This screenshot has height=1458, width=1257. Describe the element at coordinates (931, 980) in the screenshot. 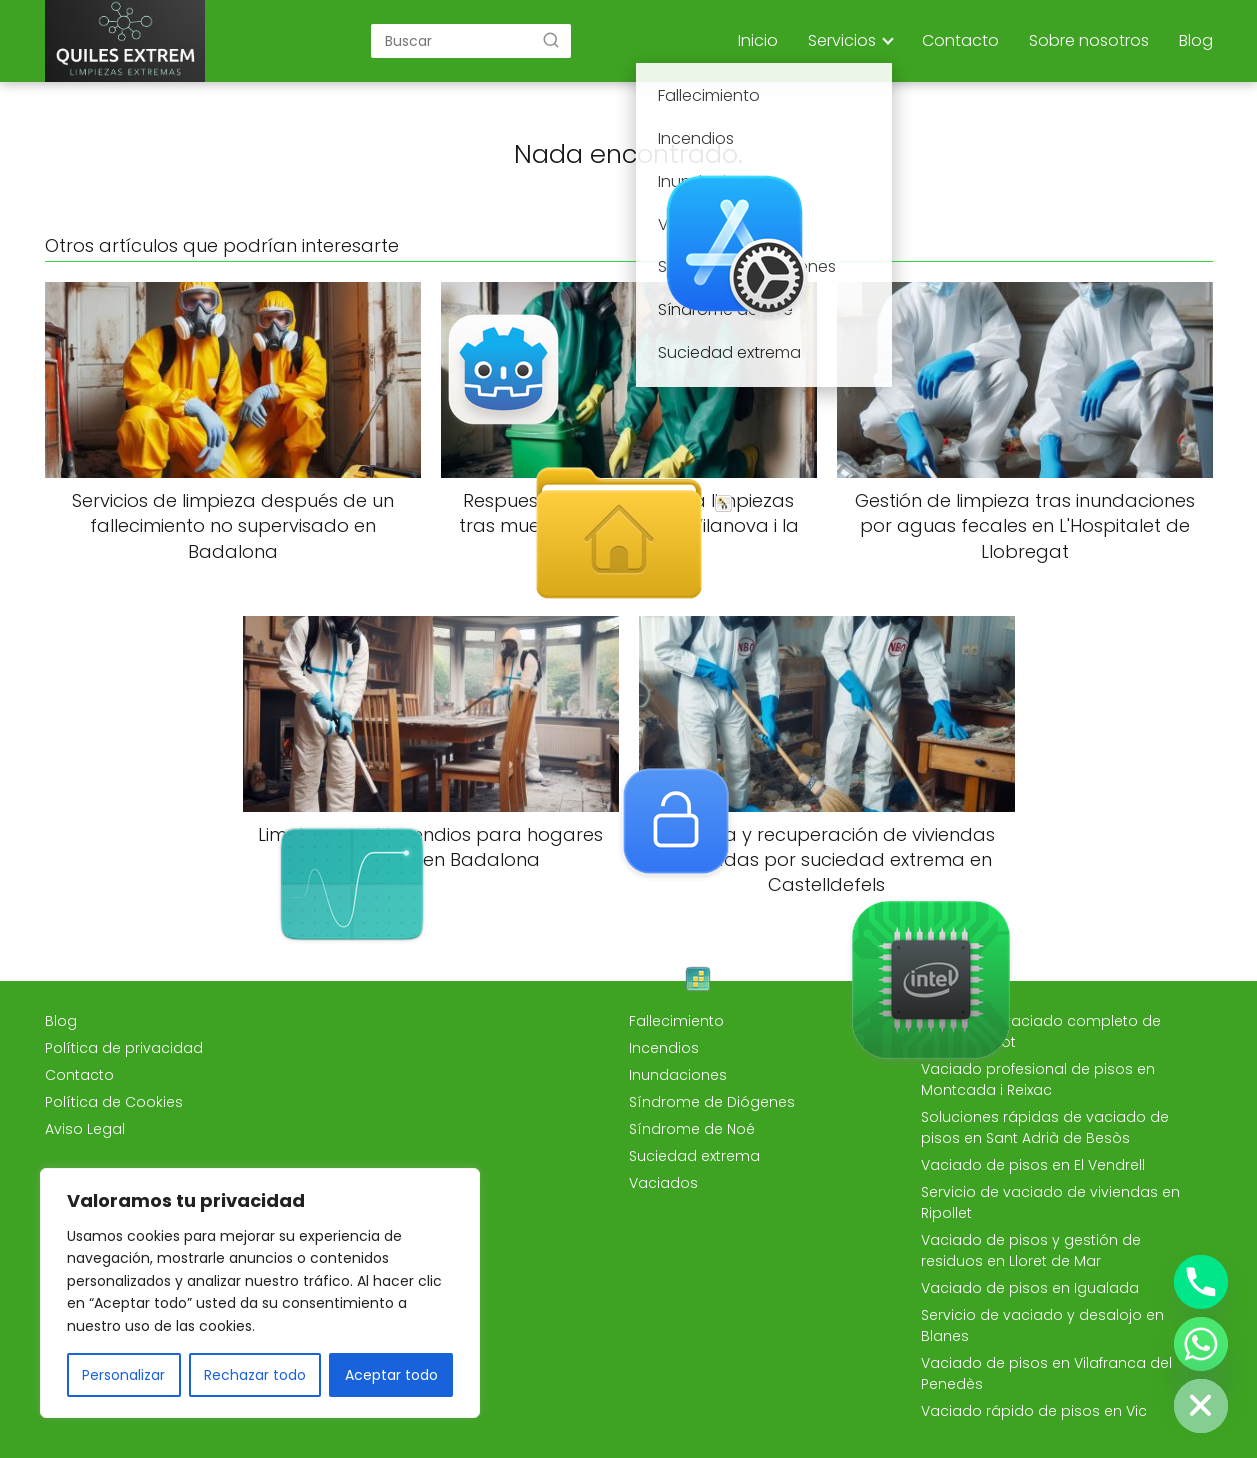

I see `open hardware information utility` at that location.